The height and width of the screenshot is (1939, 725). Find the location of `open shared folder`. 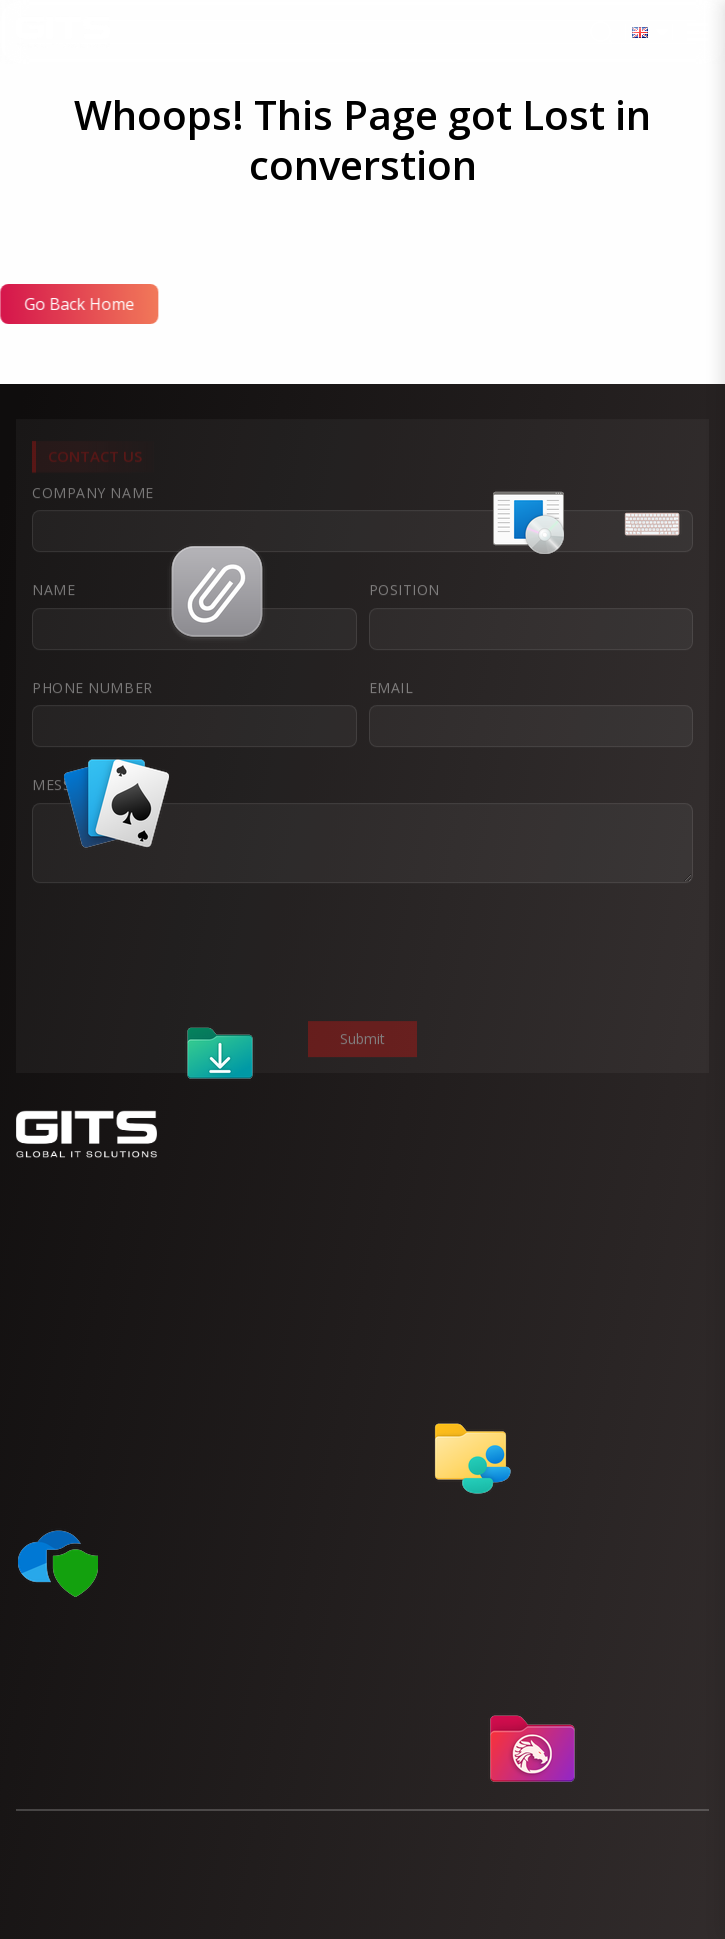

open shared folder is located at coordinates (470, 1453).